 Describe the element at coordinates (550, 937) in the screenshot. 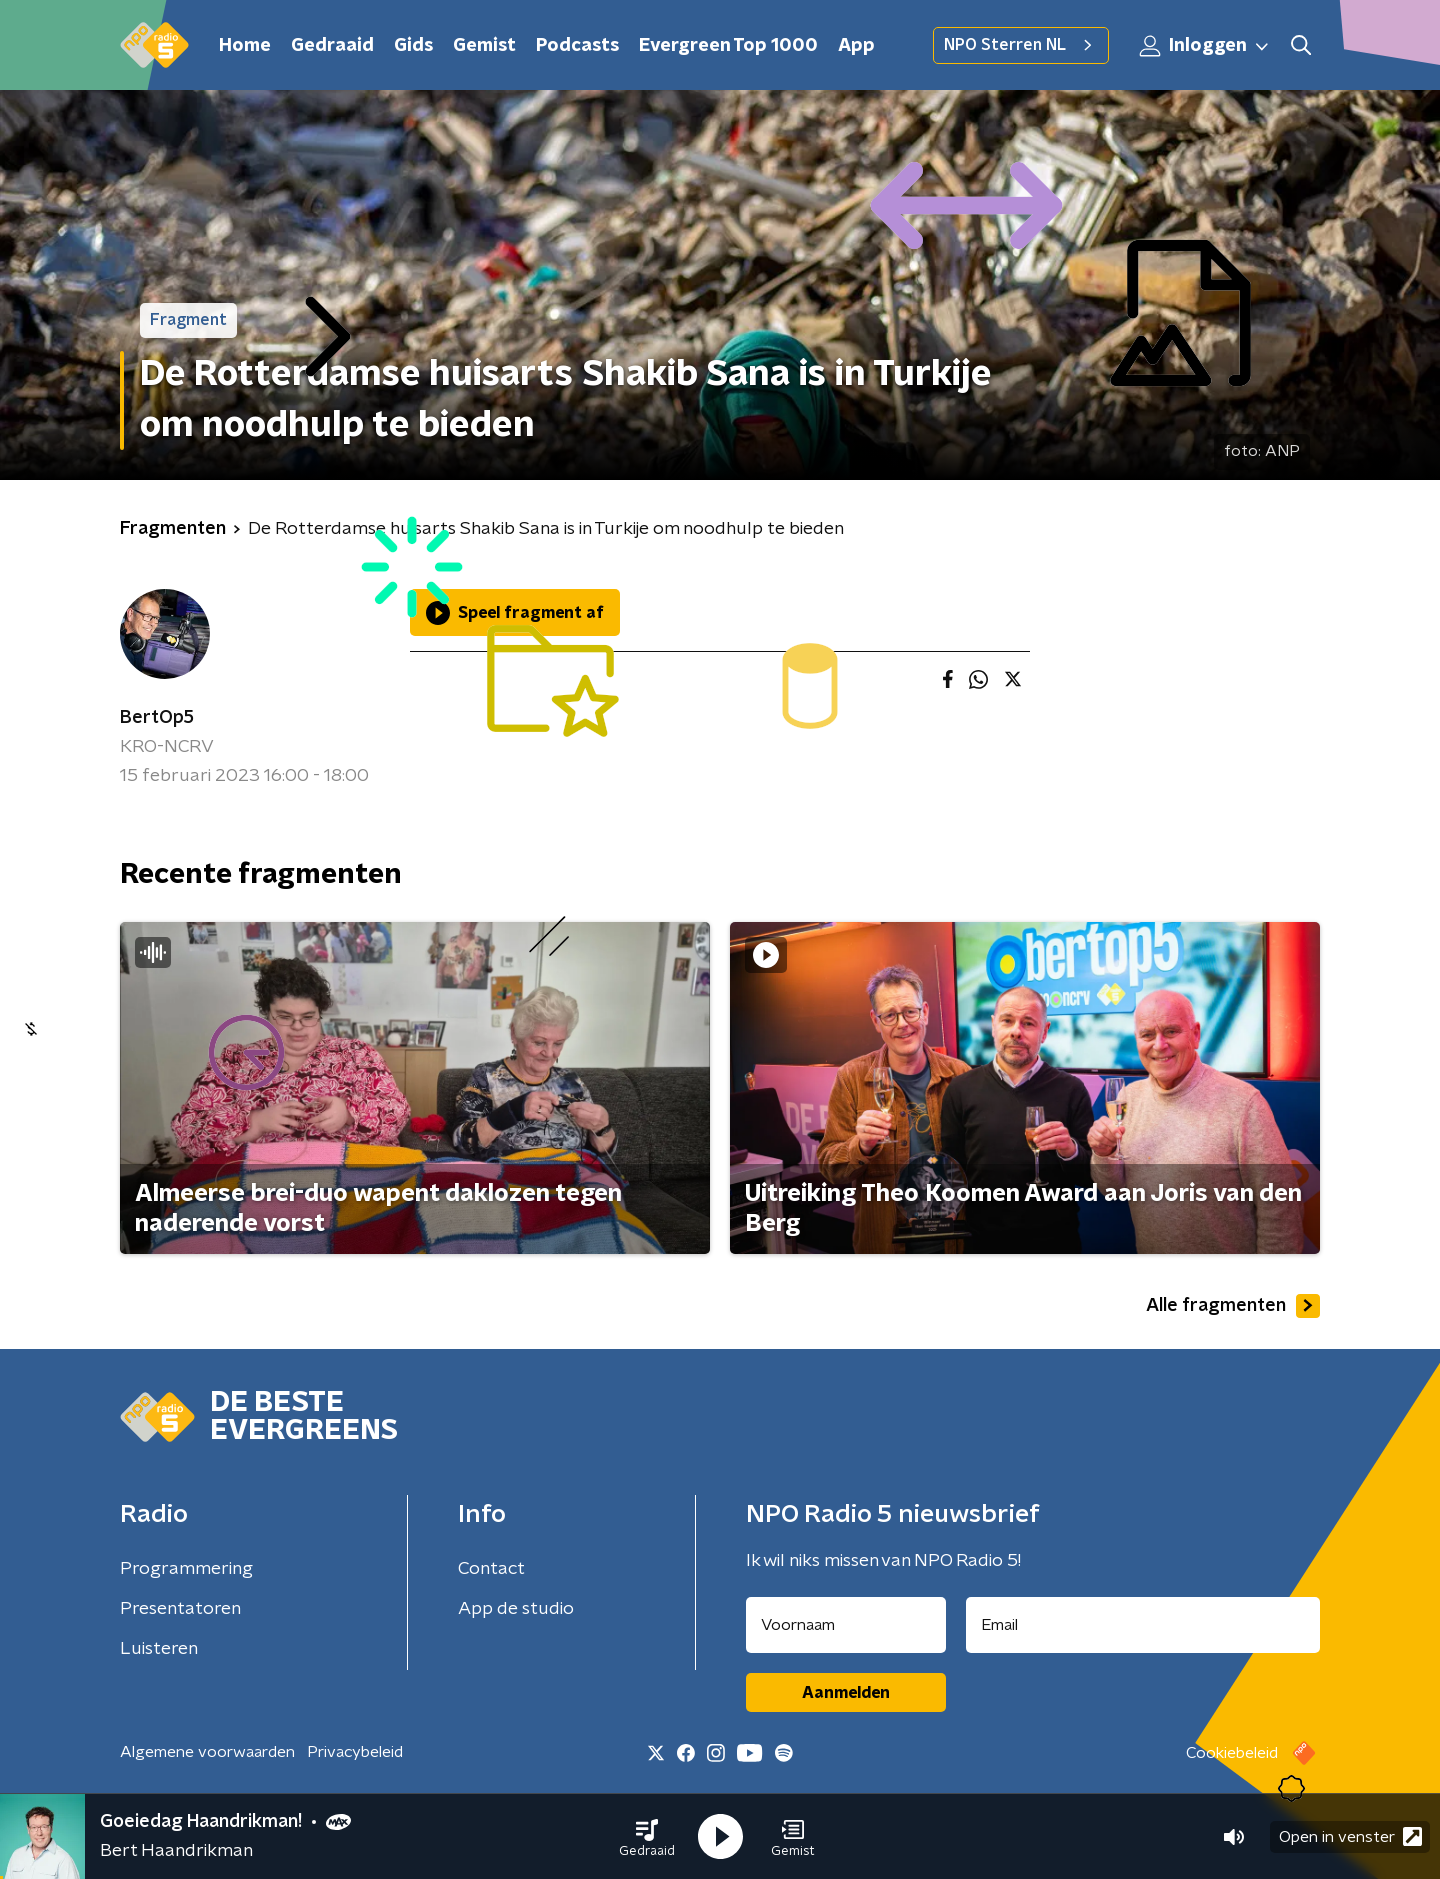

I see `indicates signal strength or connectivity level` at that location.